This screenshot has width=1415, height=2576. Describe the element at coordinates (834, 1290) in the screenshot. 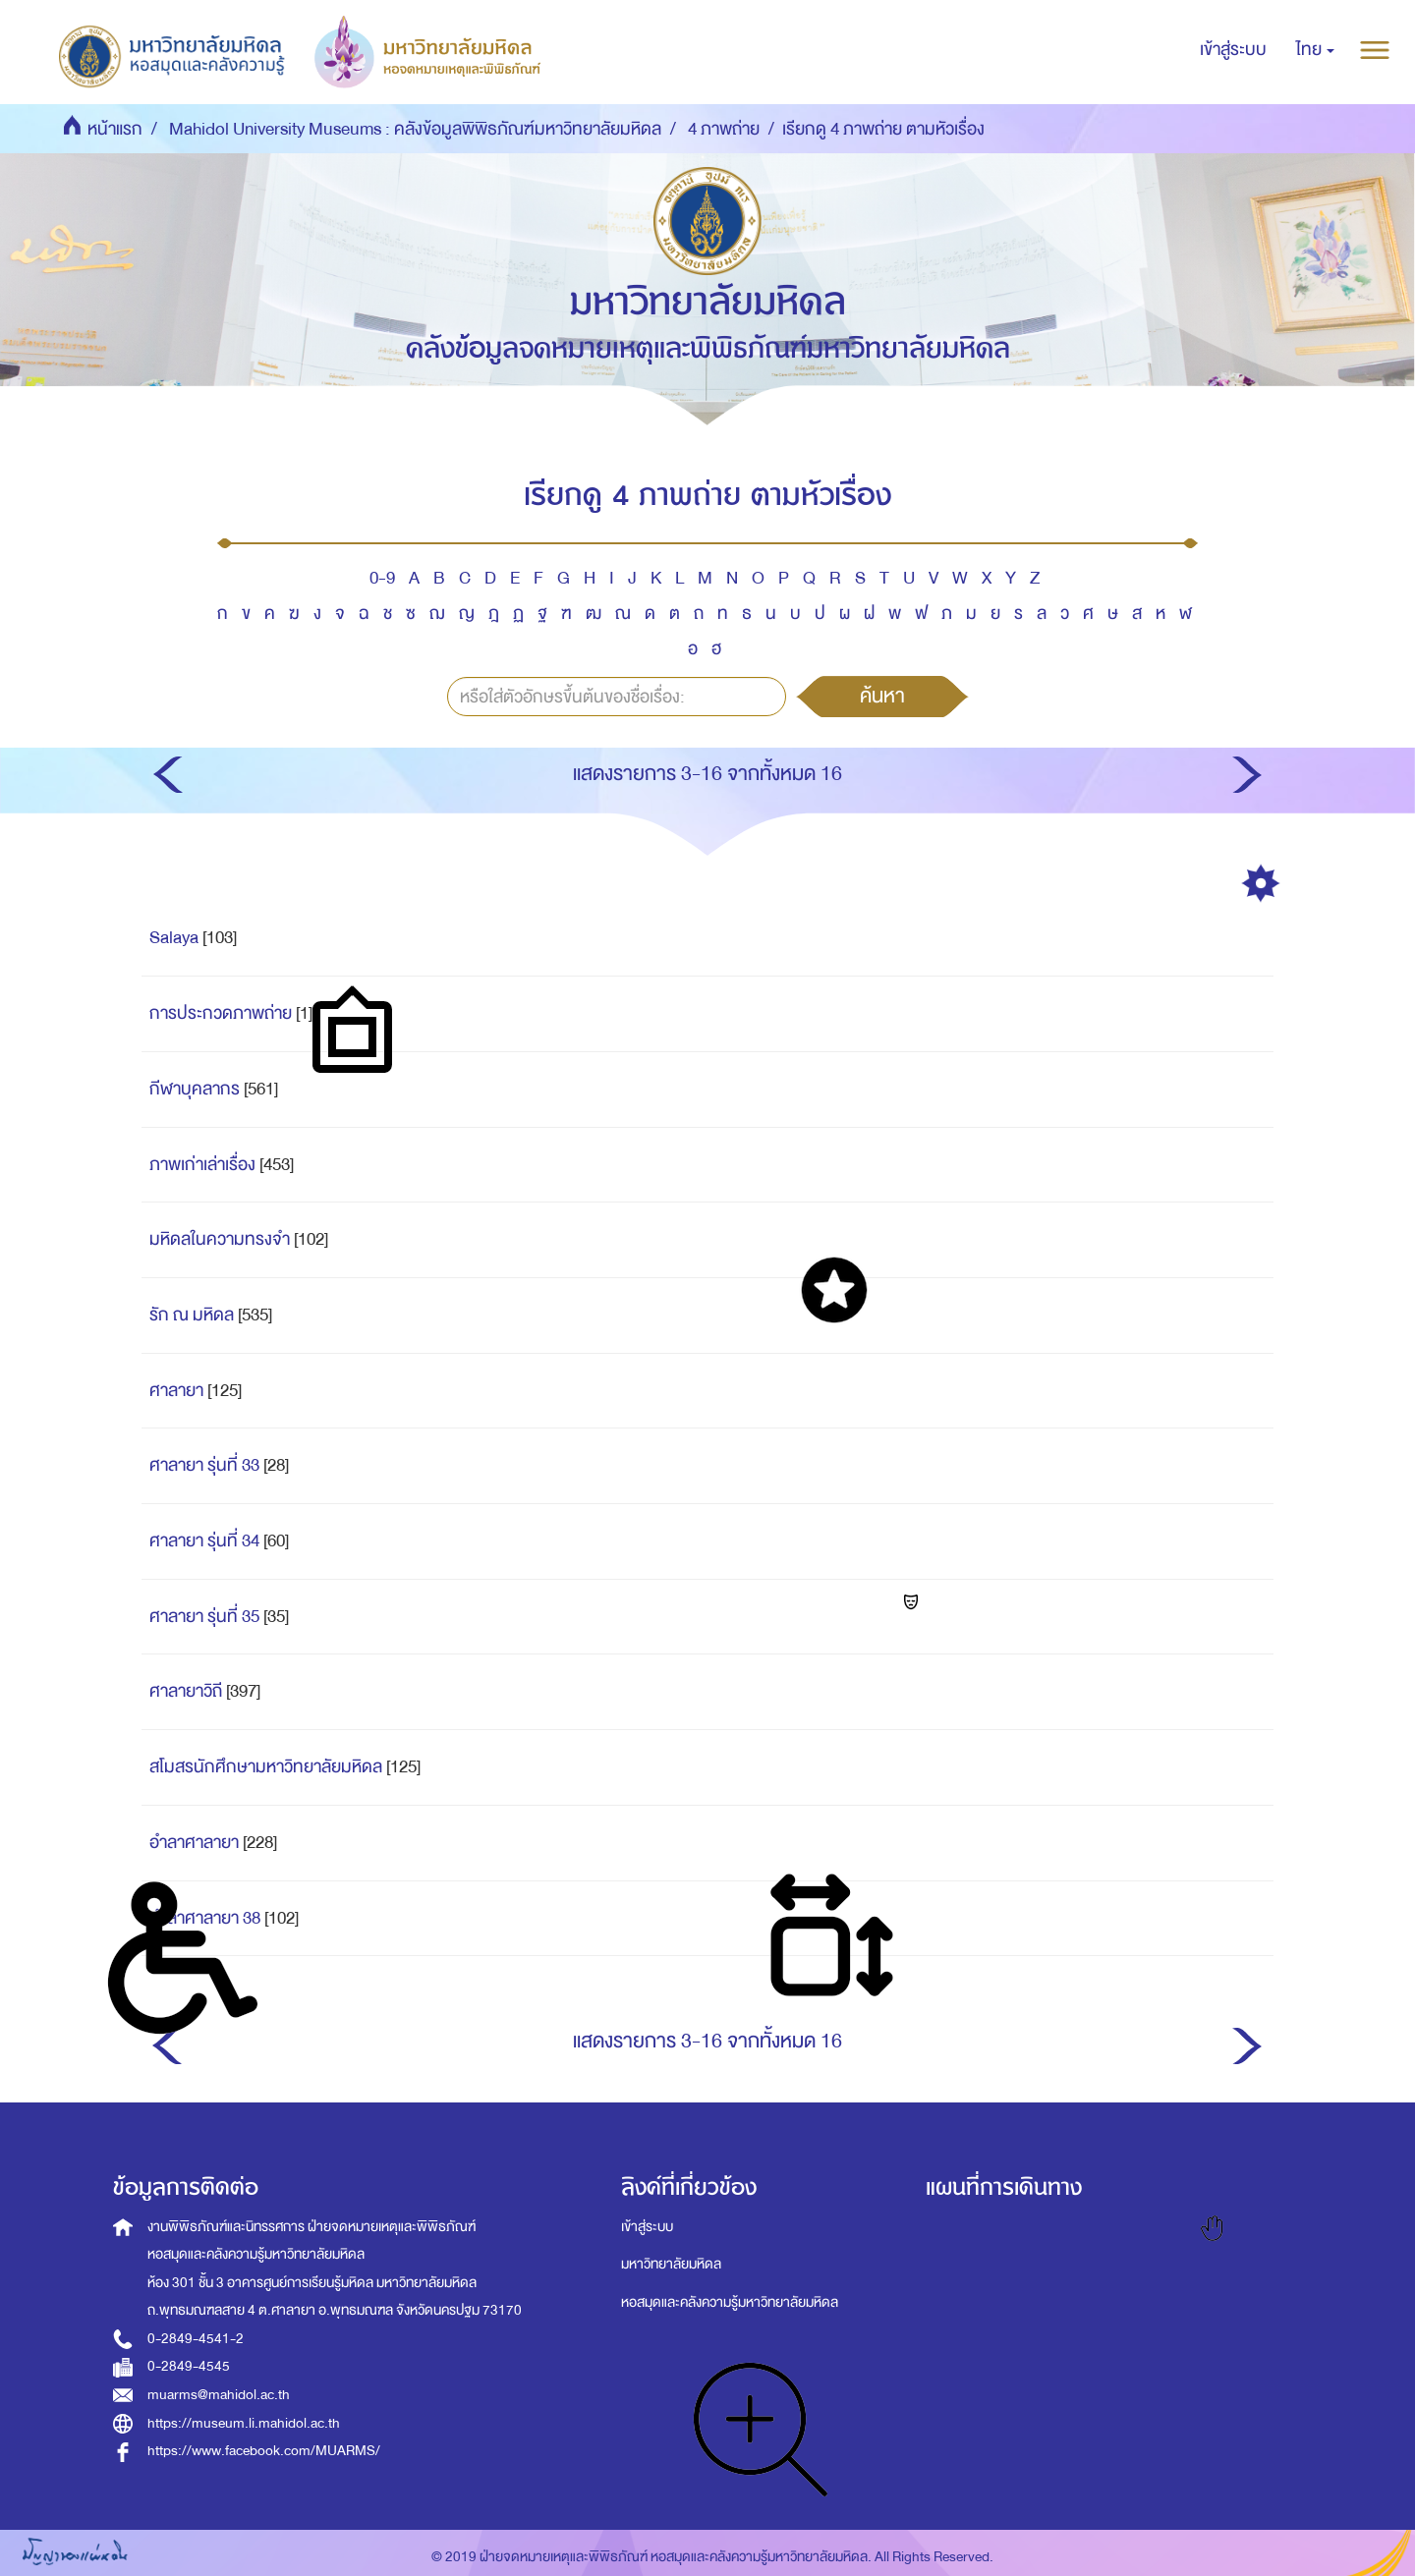

I see `mark item as favorite` at that location.